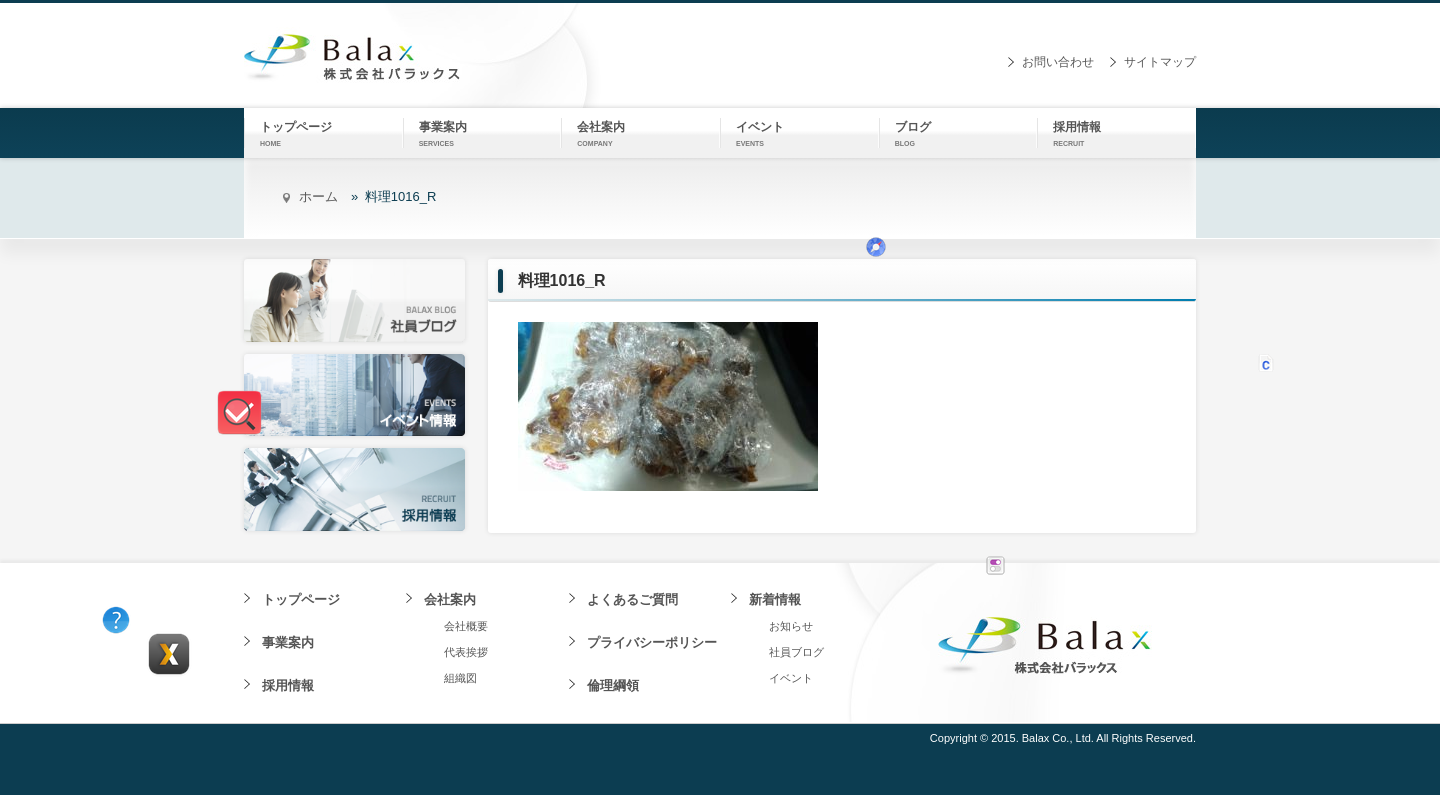 The image size is (1440, 795). What do you see at coordinates (169, 654) in the screenshot?
I see `open plex media server` at bounding box center [169, 654].